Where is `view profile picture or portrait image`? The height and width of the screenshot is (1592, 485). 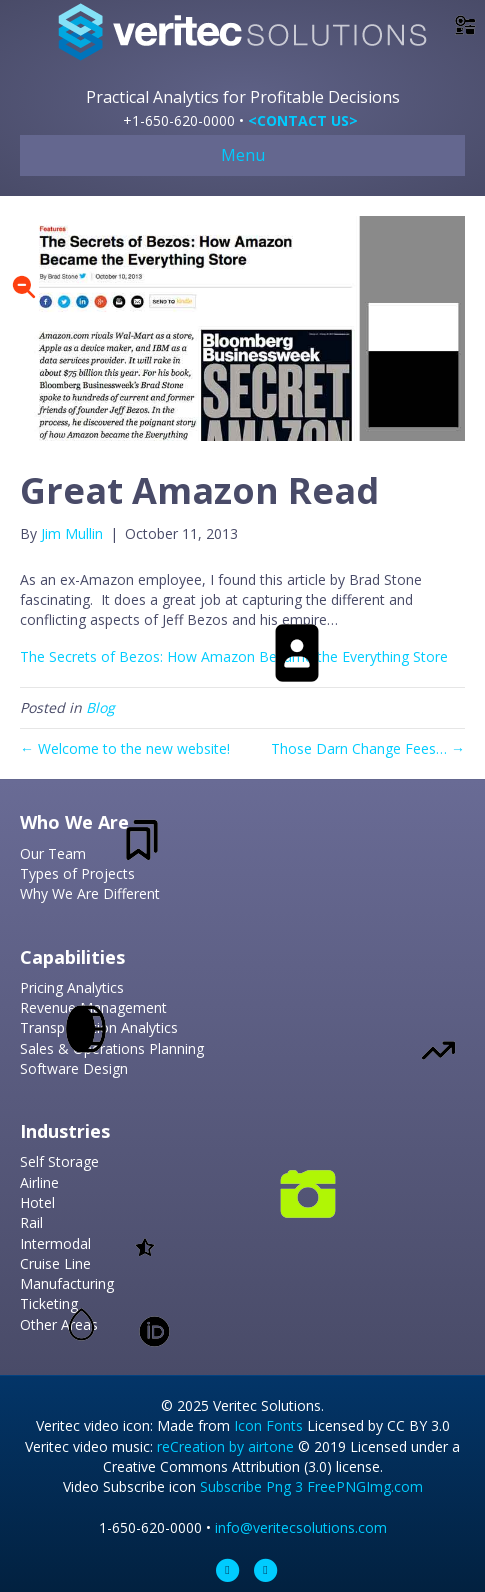
view profile picture or portrait image is located at coordinates (297, 653).